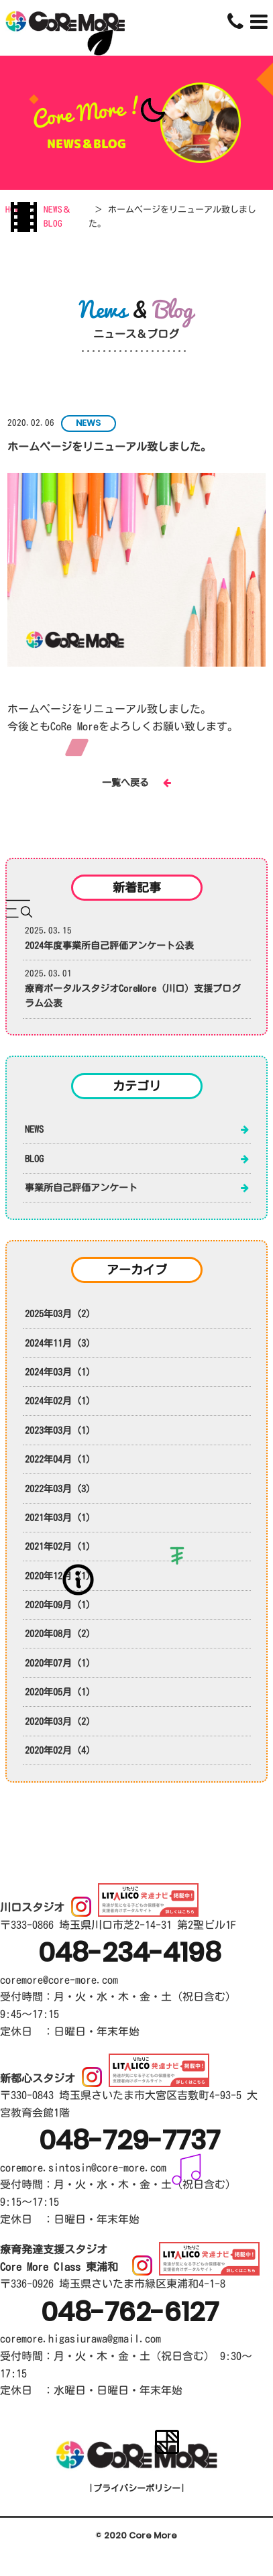 The image size is (273, 2576). I want to click on search within a list or document, so click(18, 909).